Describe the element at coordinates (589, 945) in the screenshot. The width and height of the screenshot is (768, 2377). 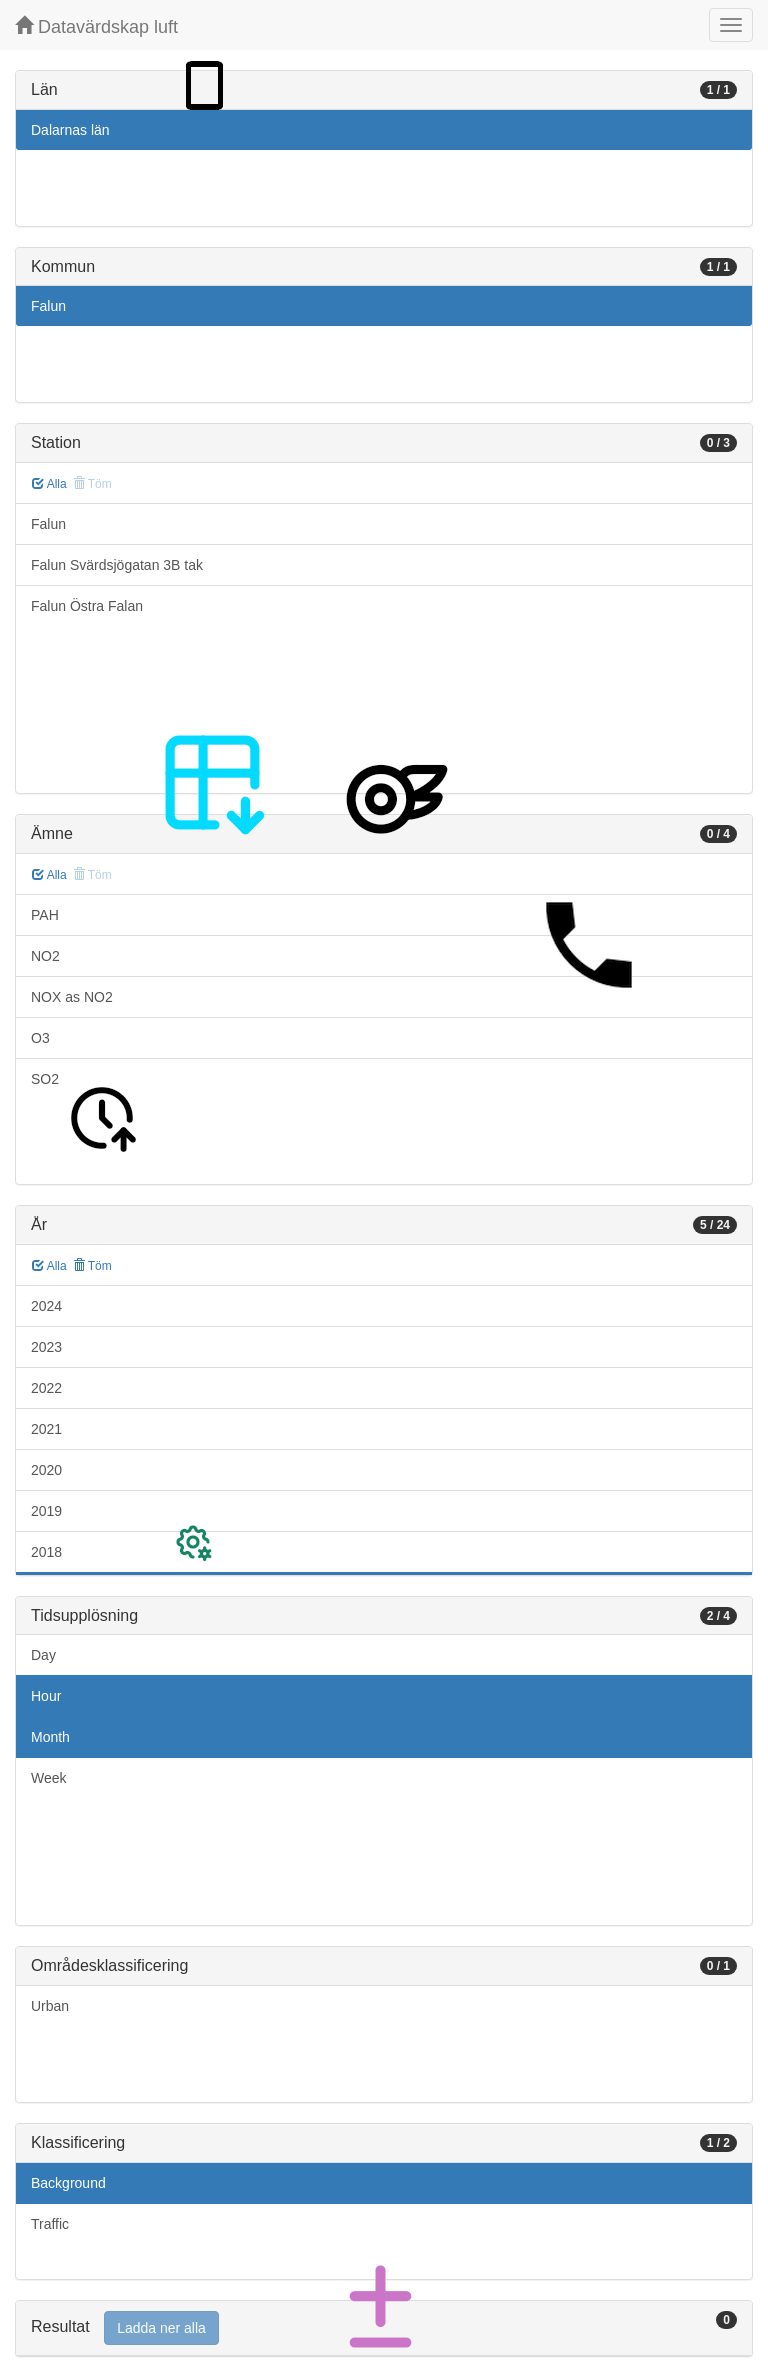
I see `make a phone call` at that location.